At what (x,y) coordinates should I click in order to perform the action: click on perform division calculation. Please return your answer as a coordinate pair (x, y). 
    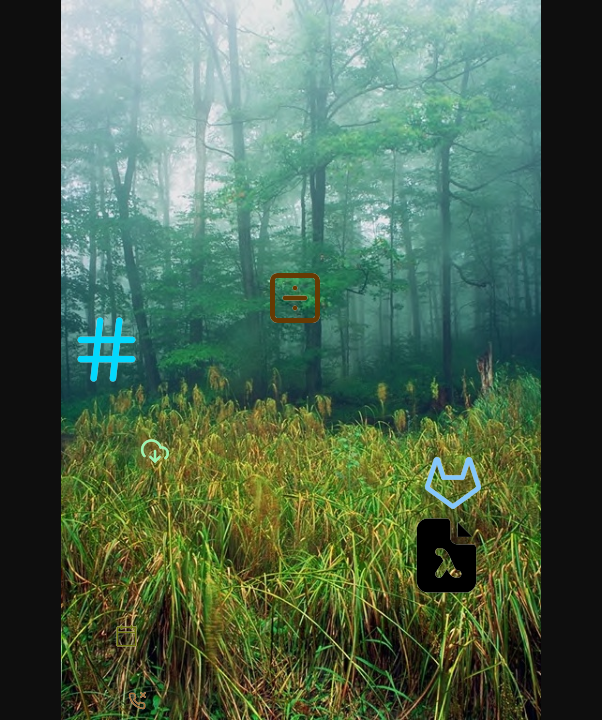
    Looking at the image, I should click on (295, 298).